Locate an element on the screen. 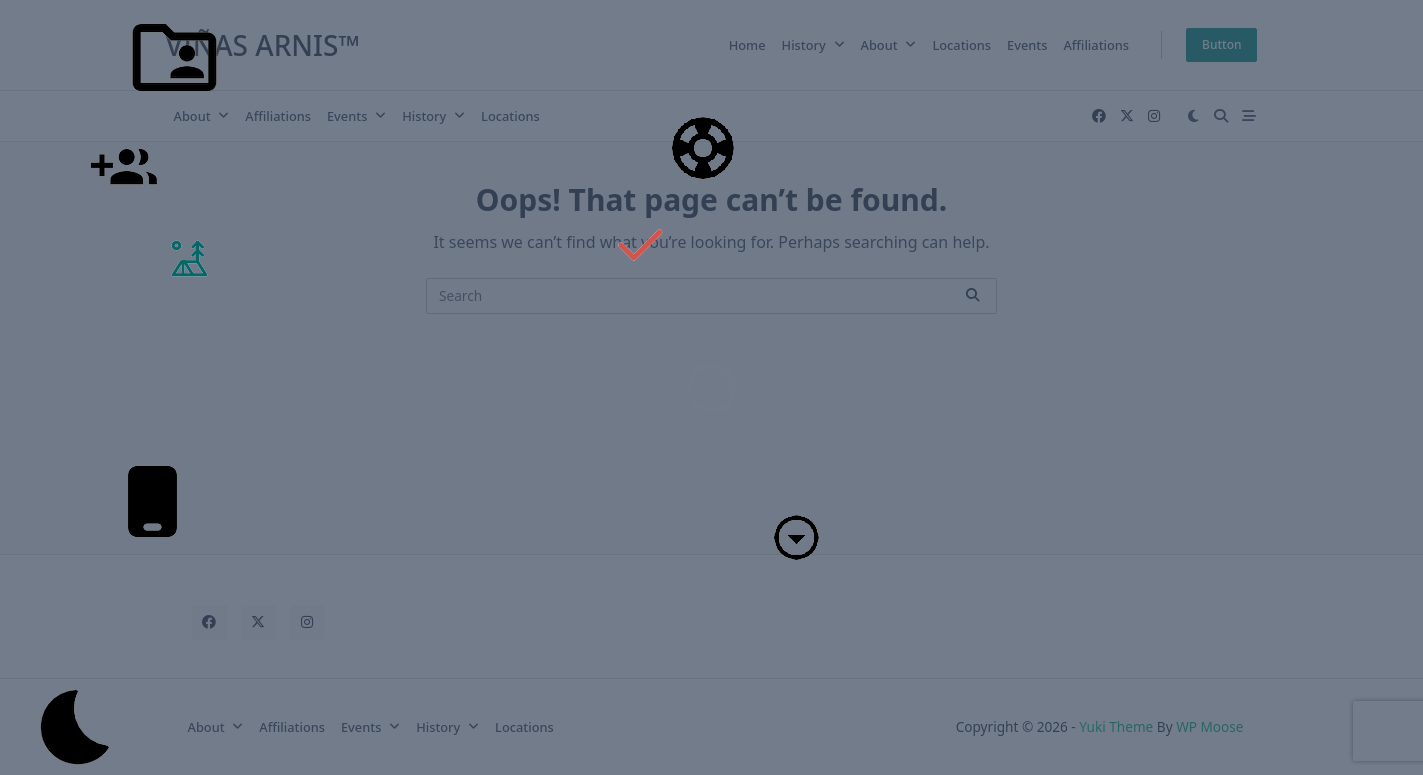 The image size is (1423, 775). access shared folders is located at coordinates (174, 57).